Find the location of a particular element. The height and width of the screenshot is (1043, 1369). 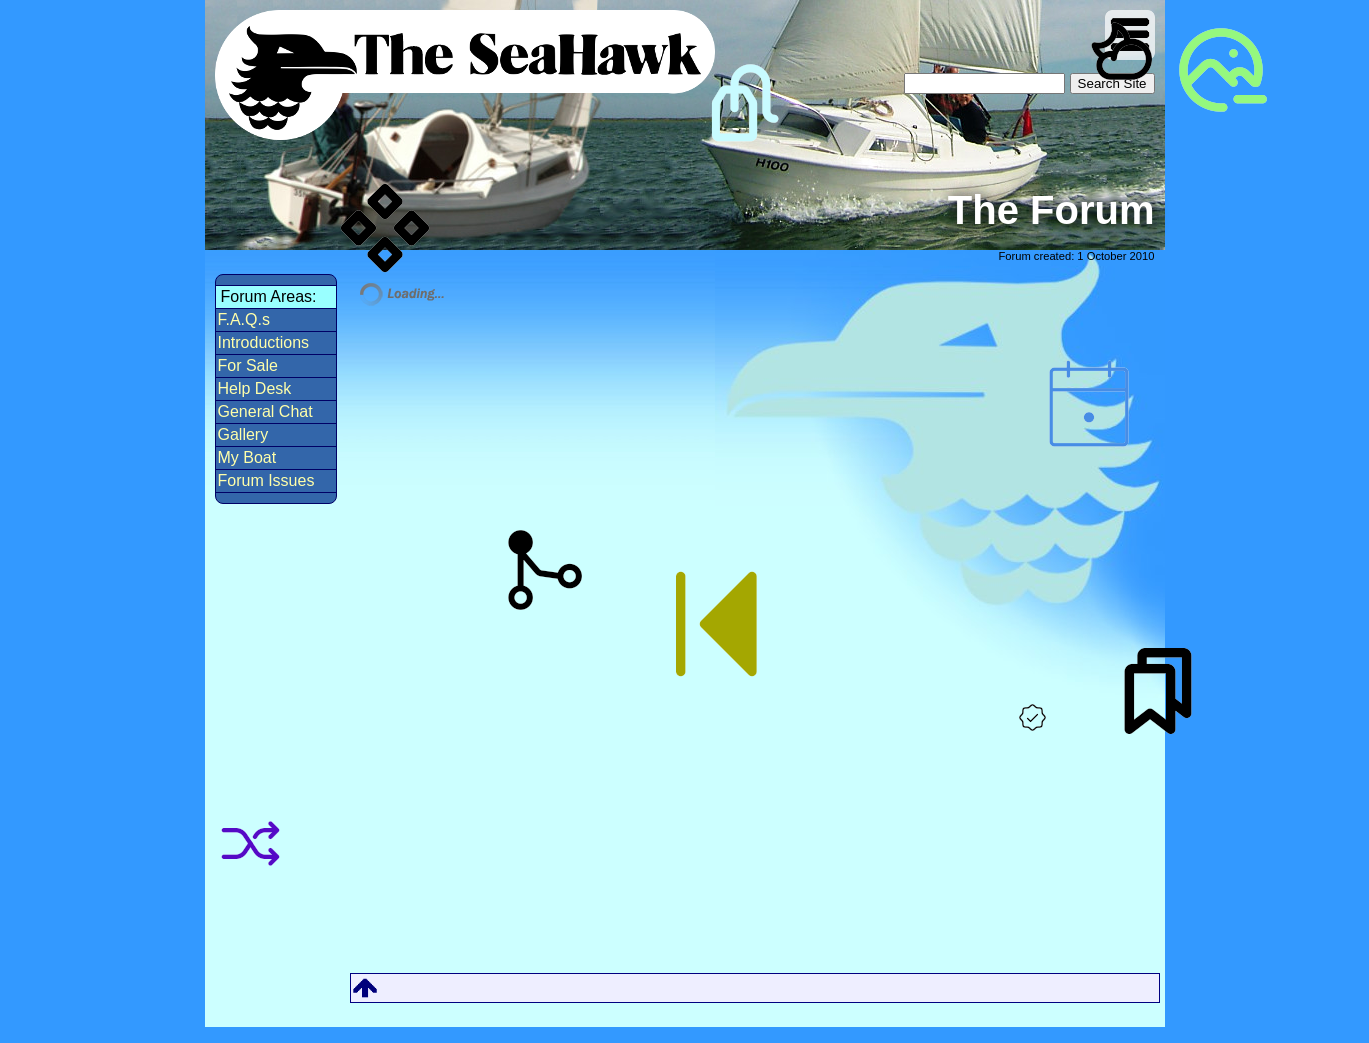

view UI components library is located at coordinates (385, 228).